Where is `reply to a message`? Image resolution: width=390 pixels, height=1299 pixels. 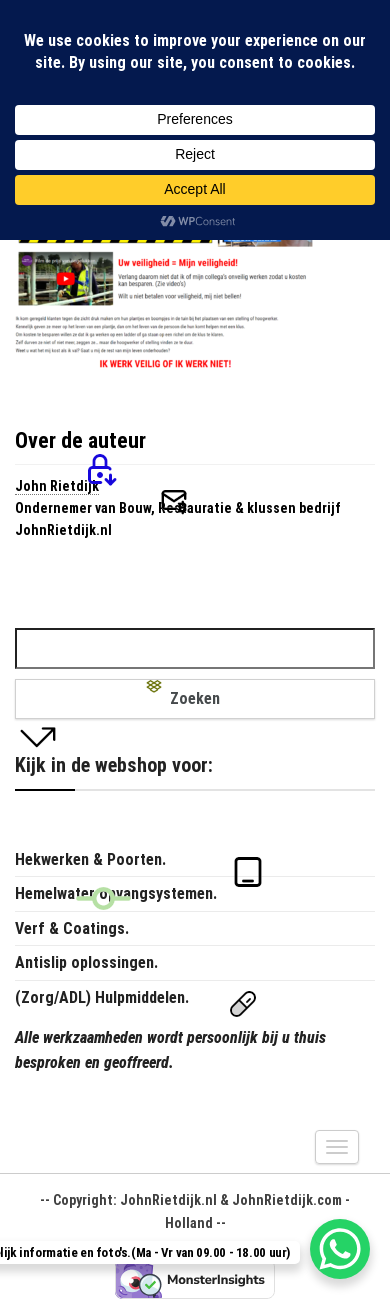 reply to a message is located at coordinates (38, 736).